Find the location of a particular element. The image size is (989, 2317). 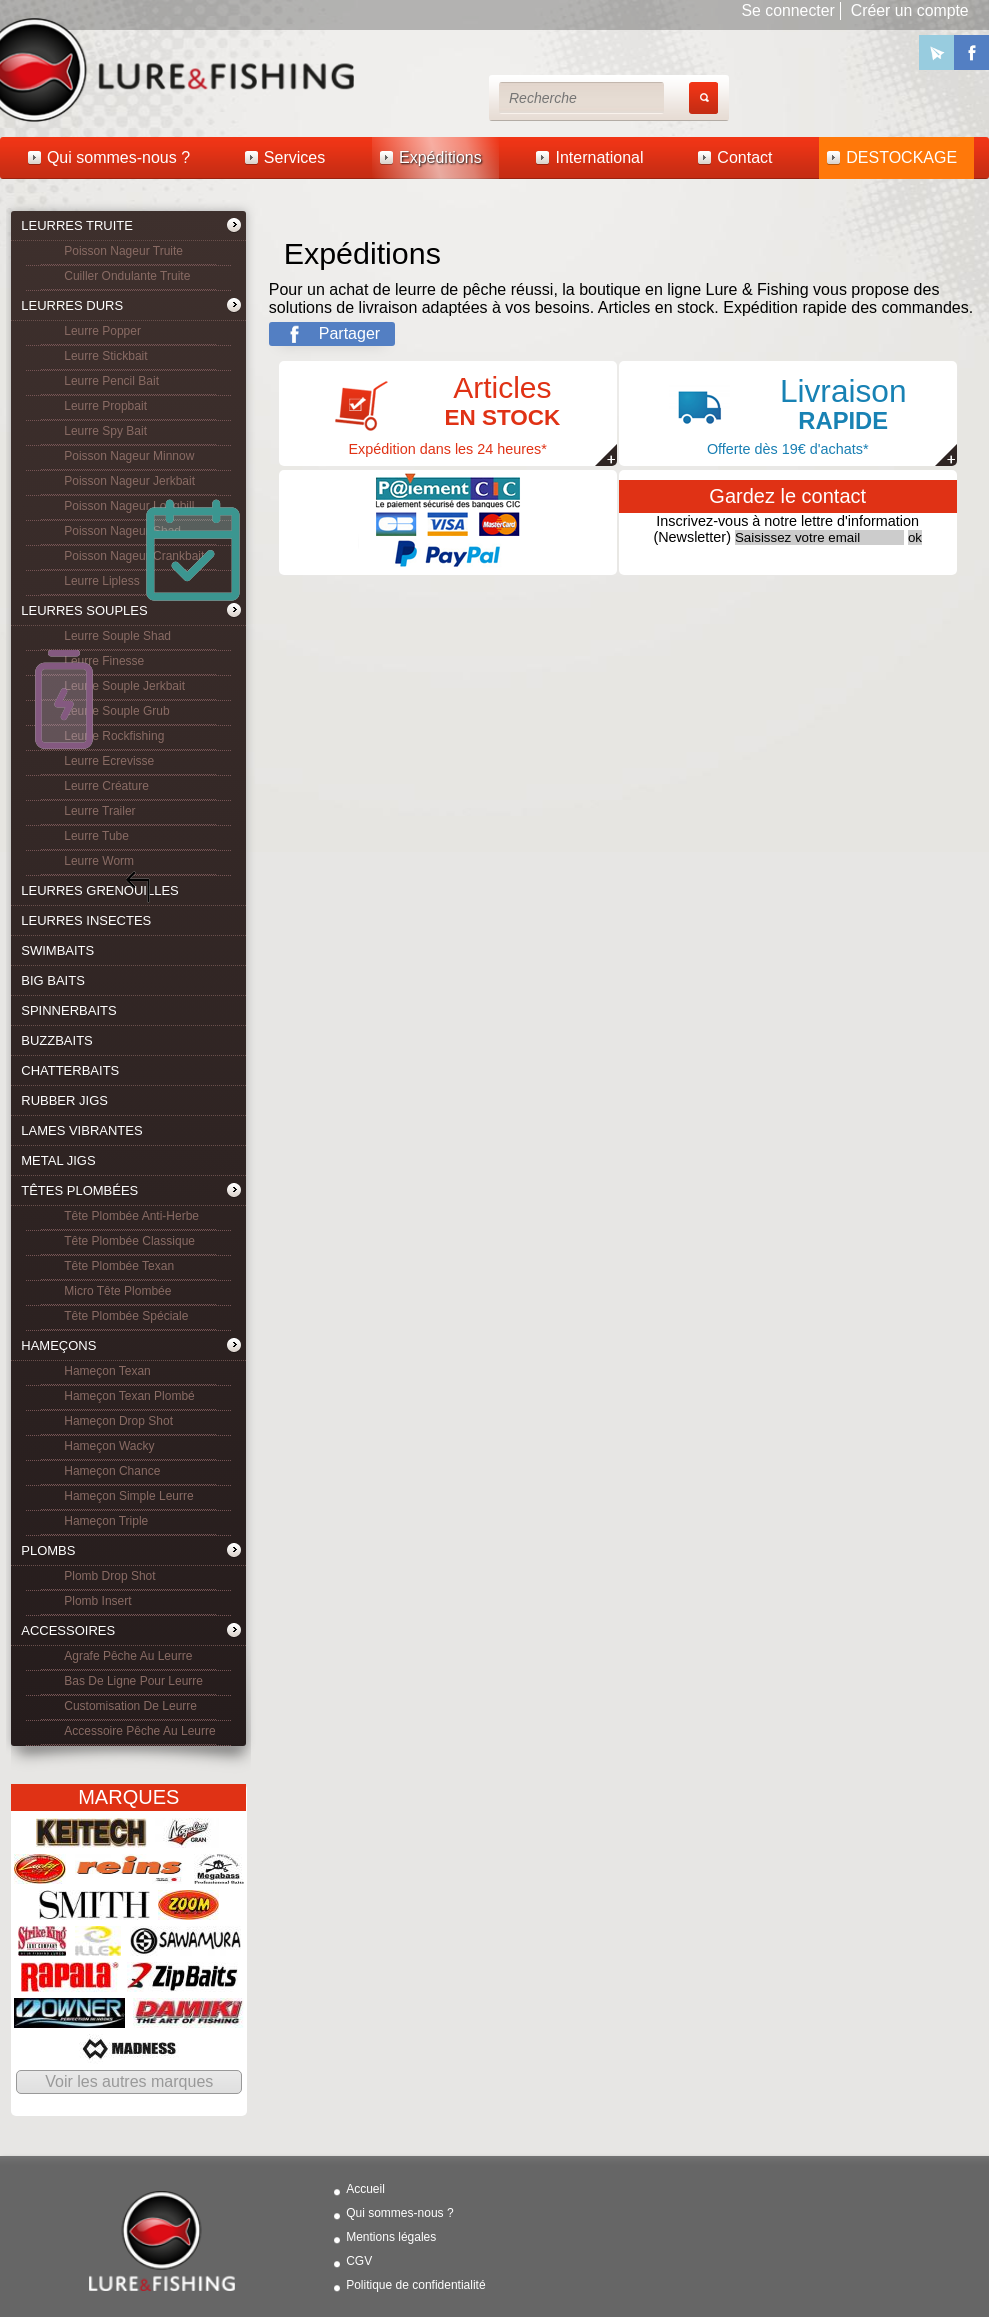

go back to previous screen is located at coordinates (139, 887).